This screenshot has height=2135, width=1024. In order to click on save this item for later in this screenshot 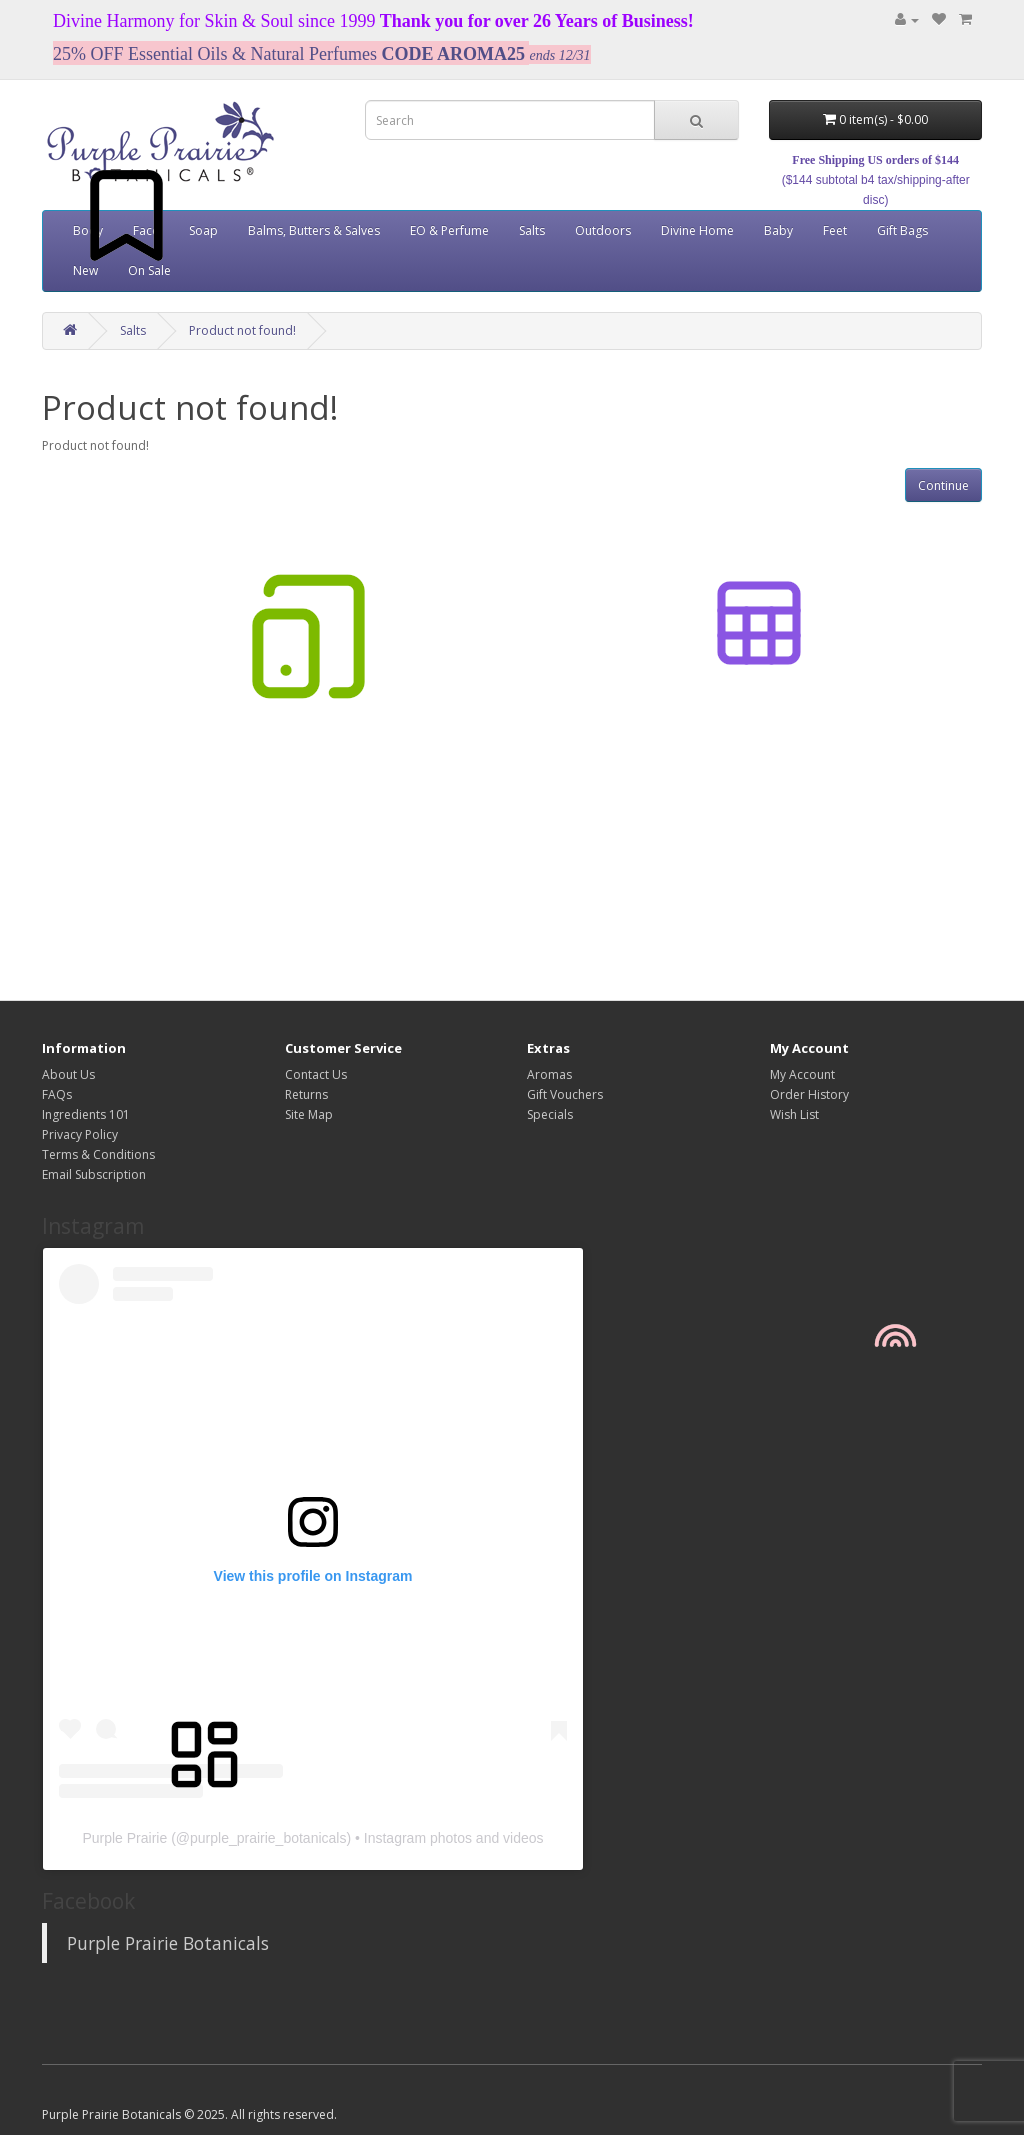, I will do `click(126, 215)`.